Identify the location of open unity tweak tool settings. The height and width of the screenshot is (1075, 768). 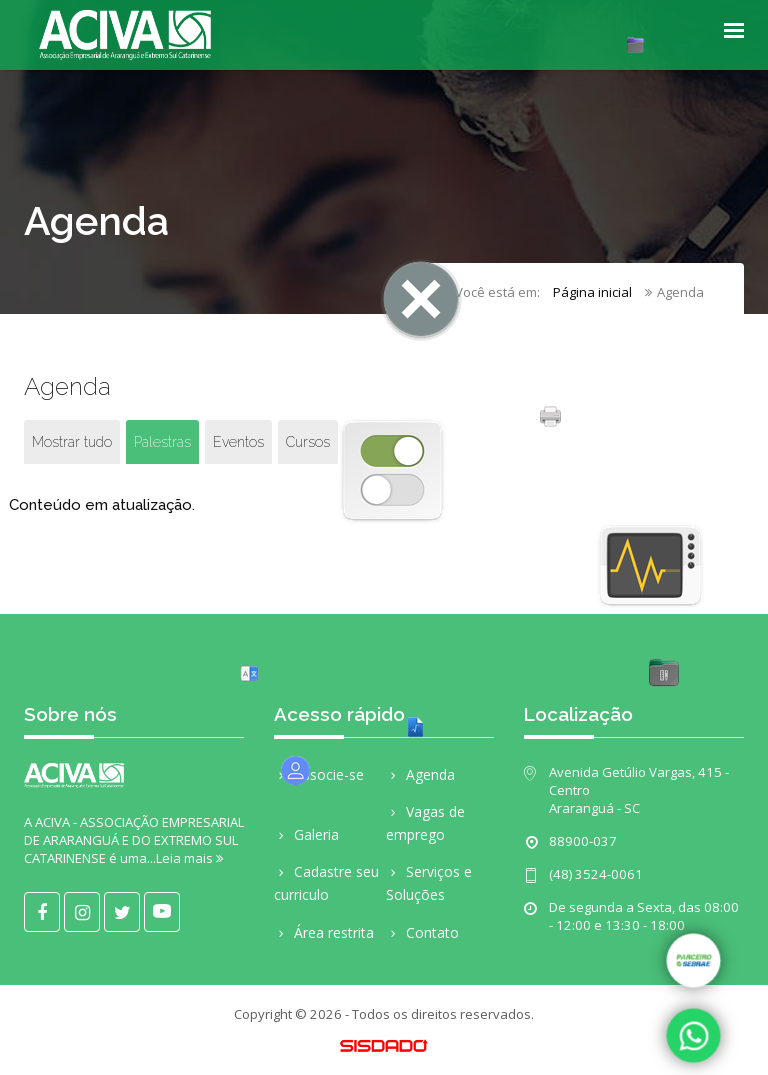
(392, 470).